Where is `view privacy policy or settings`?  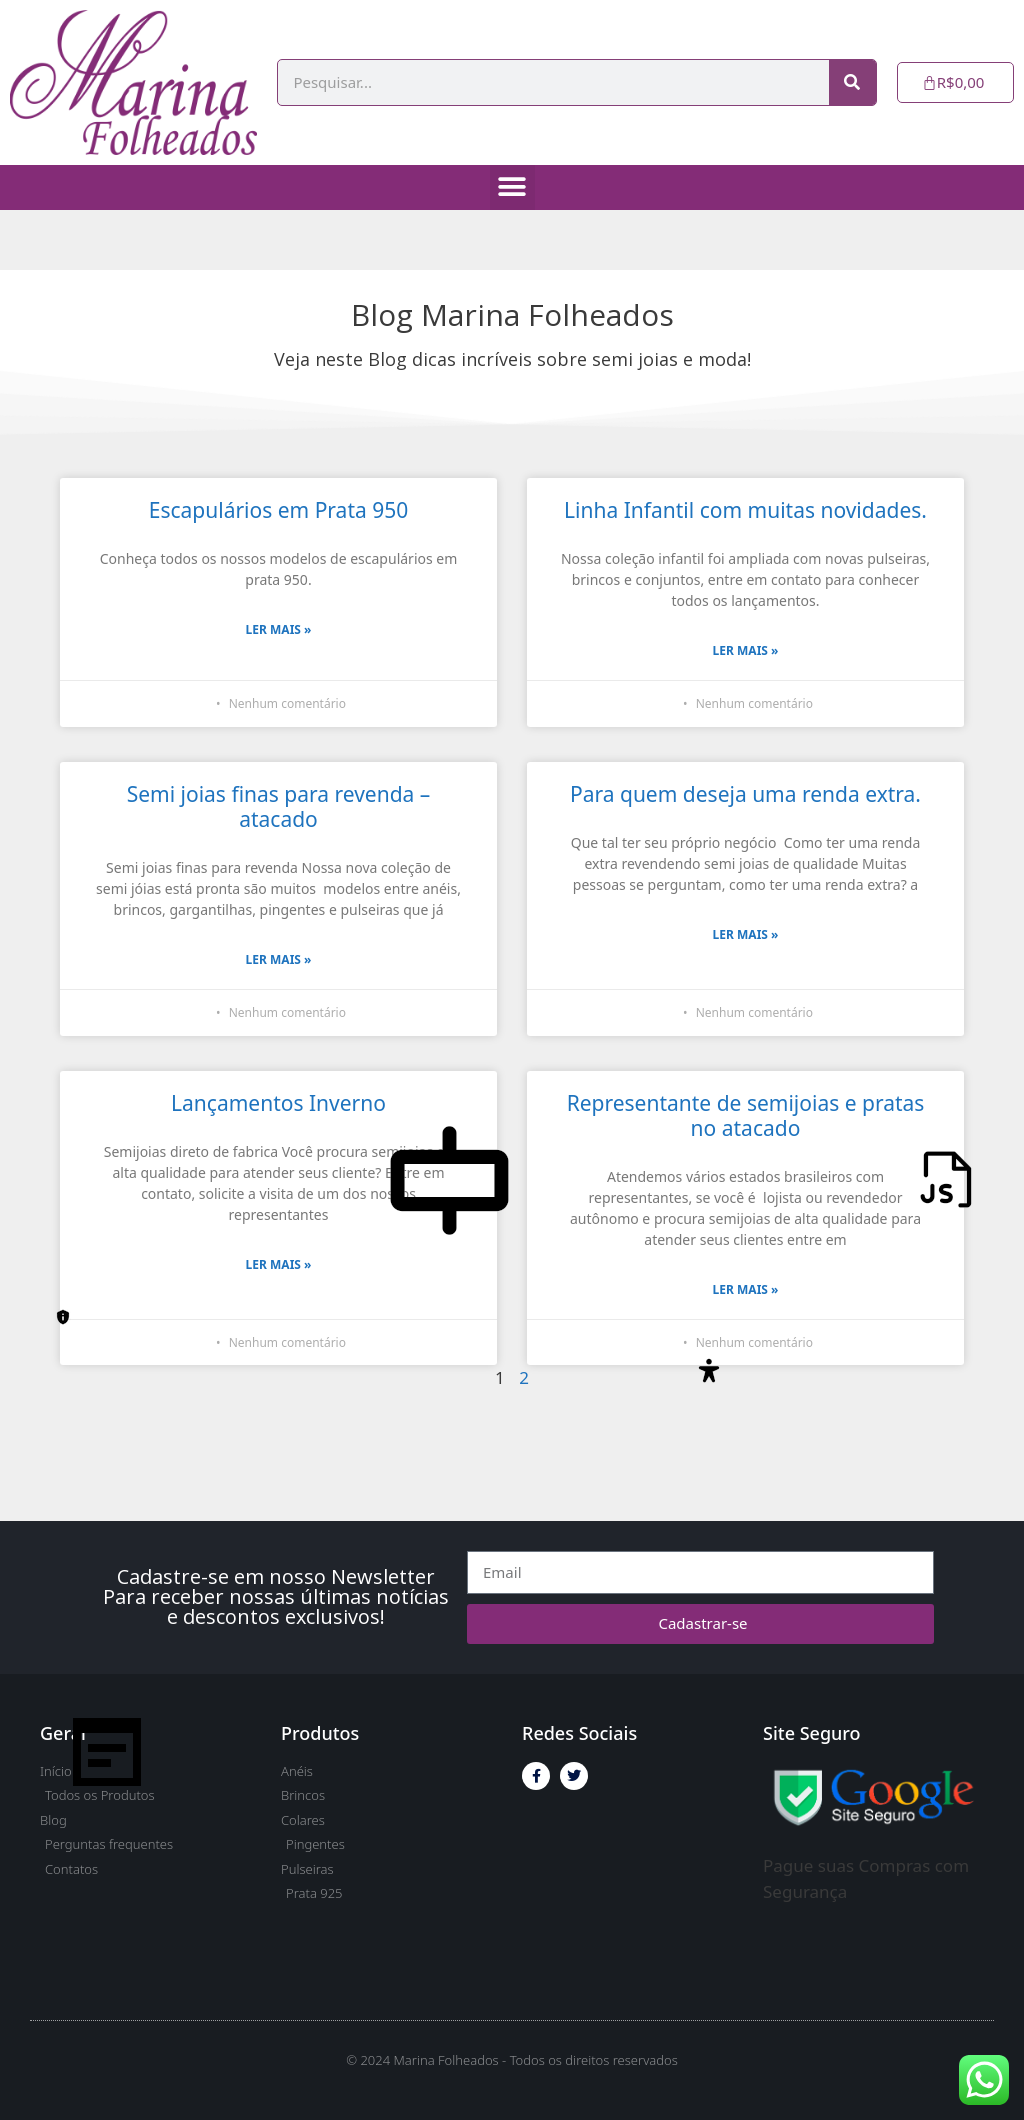
view privacy policy or settings is located at coordinates (63, 1317).